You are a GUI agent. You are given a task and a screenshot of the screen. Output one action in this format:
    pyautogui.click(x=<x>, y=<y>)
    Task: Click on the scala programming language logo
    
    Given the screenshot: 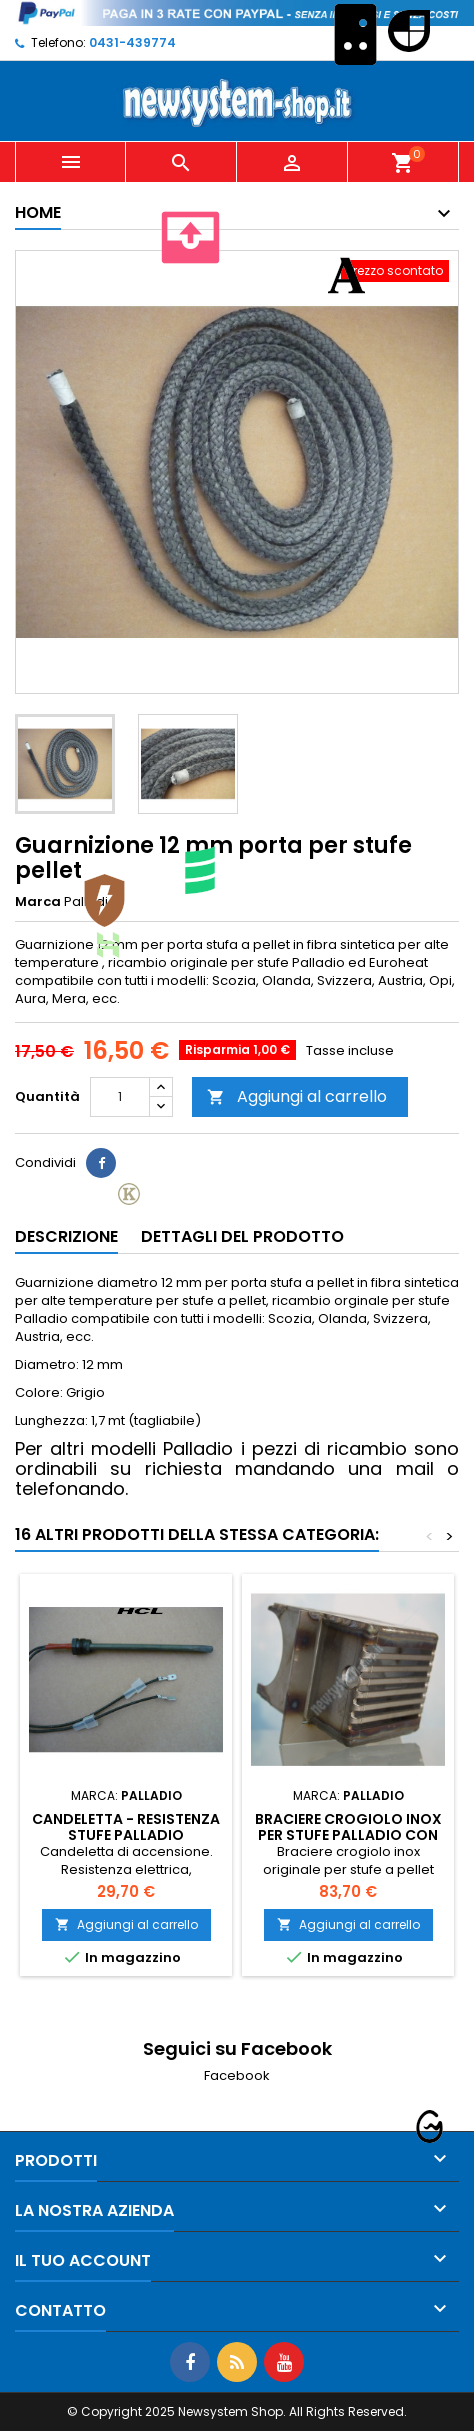 What is the action you would take?
    pyautogui.click(x=200, y=870)
    